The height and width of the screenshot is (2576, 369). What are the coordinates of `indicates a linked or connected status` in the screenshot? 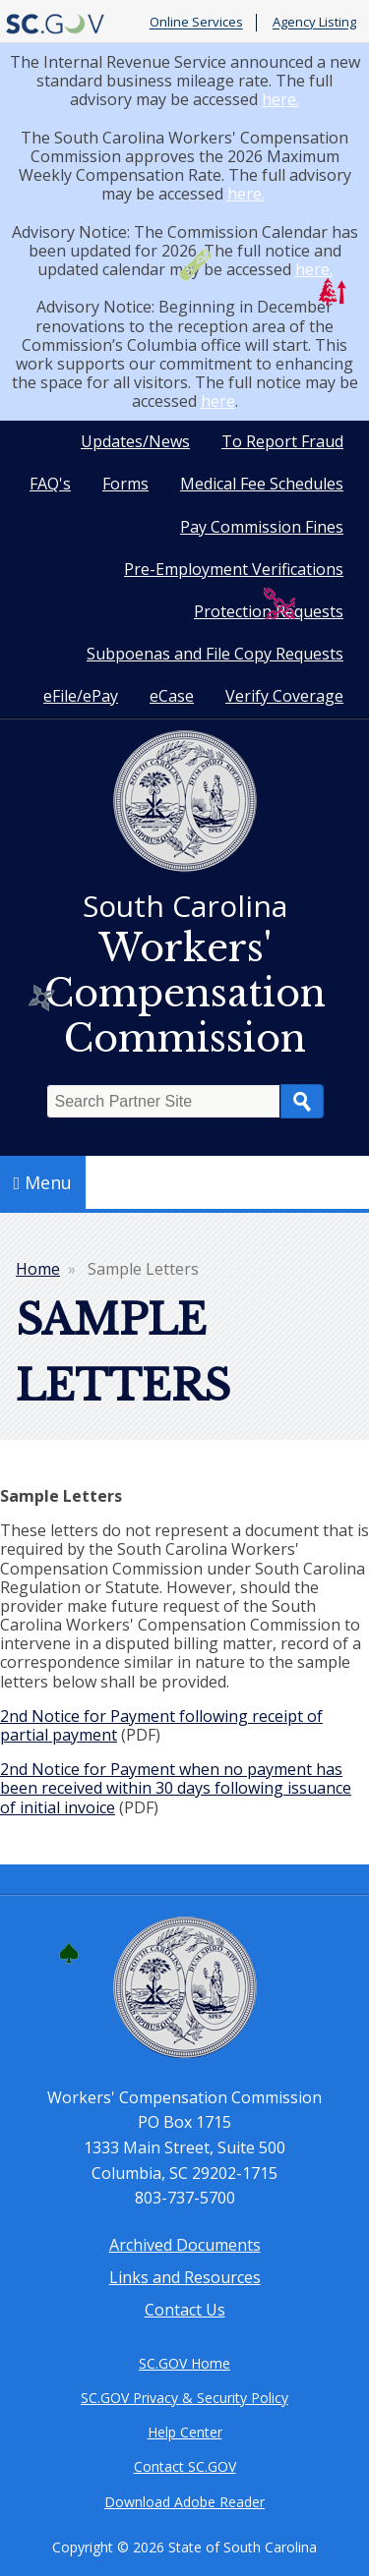 It's located at (279, 603).